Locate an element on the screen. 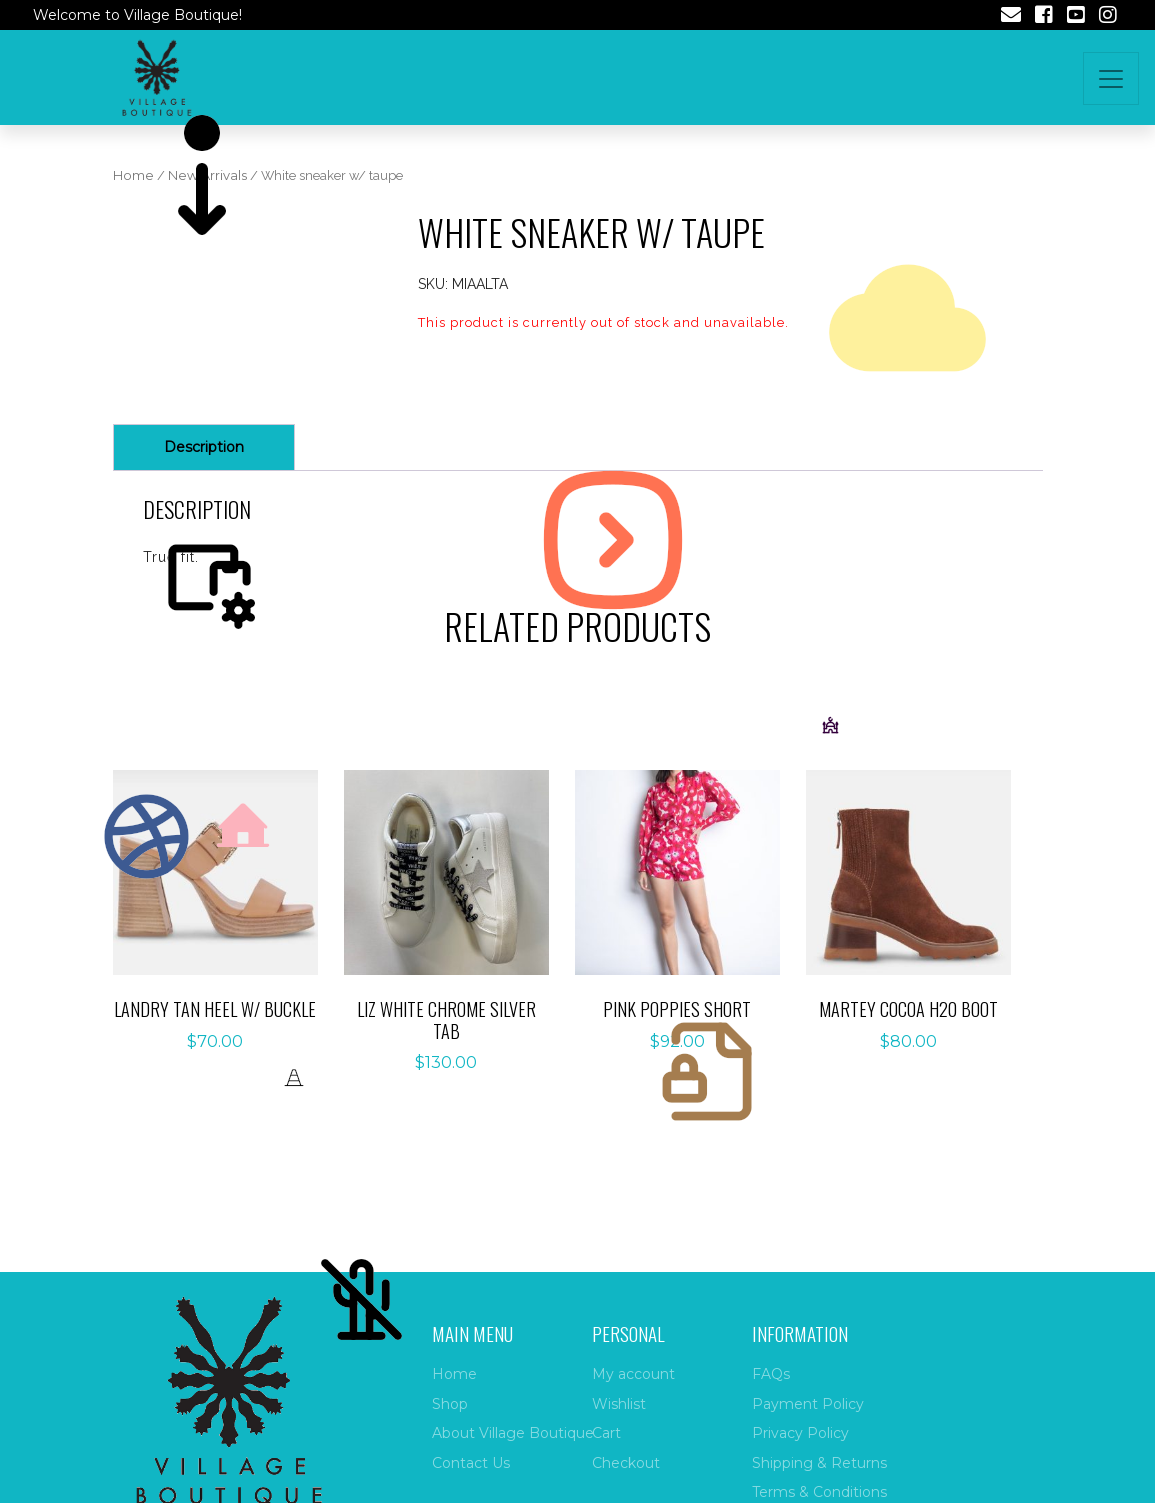  move item down in a list is located at coordinates (202, 175).